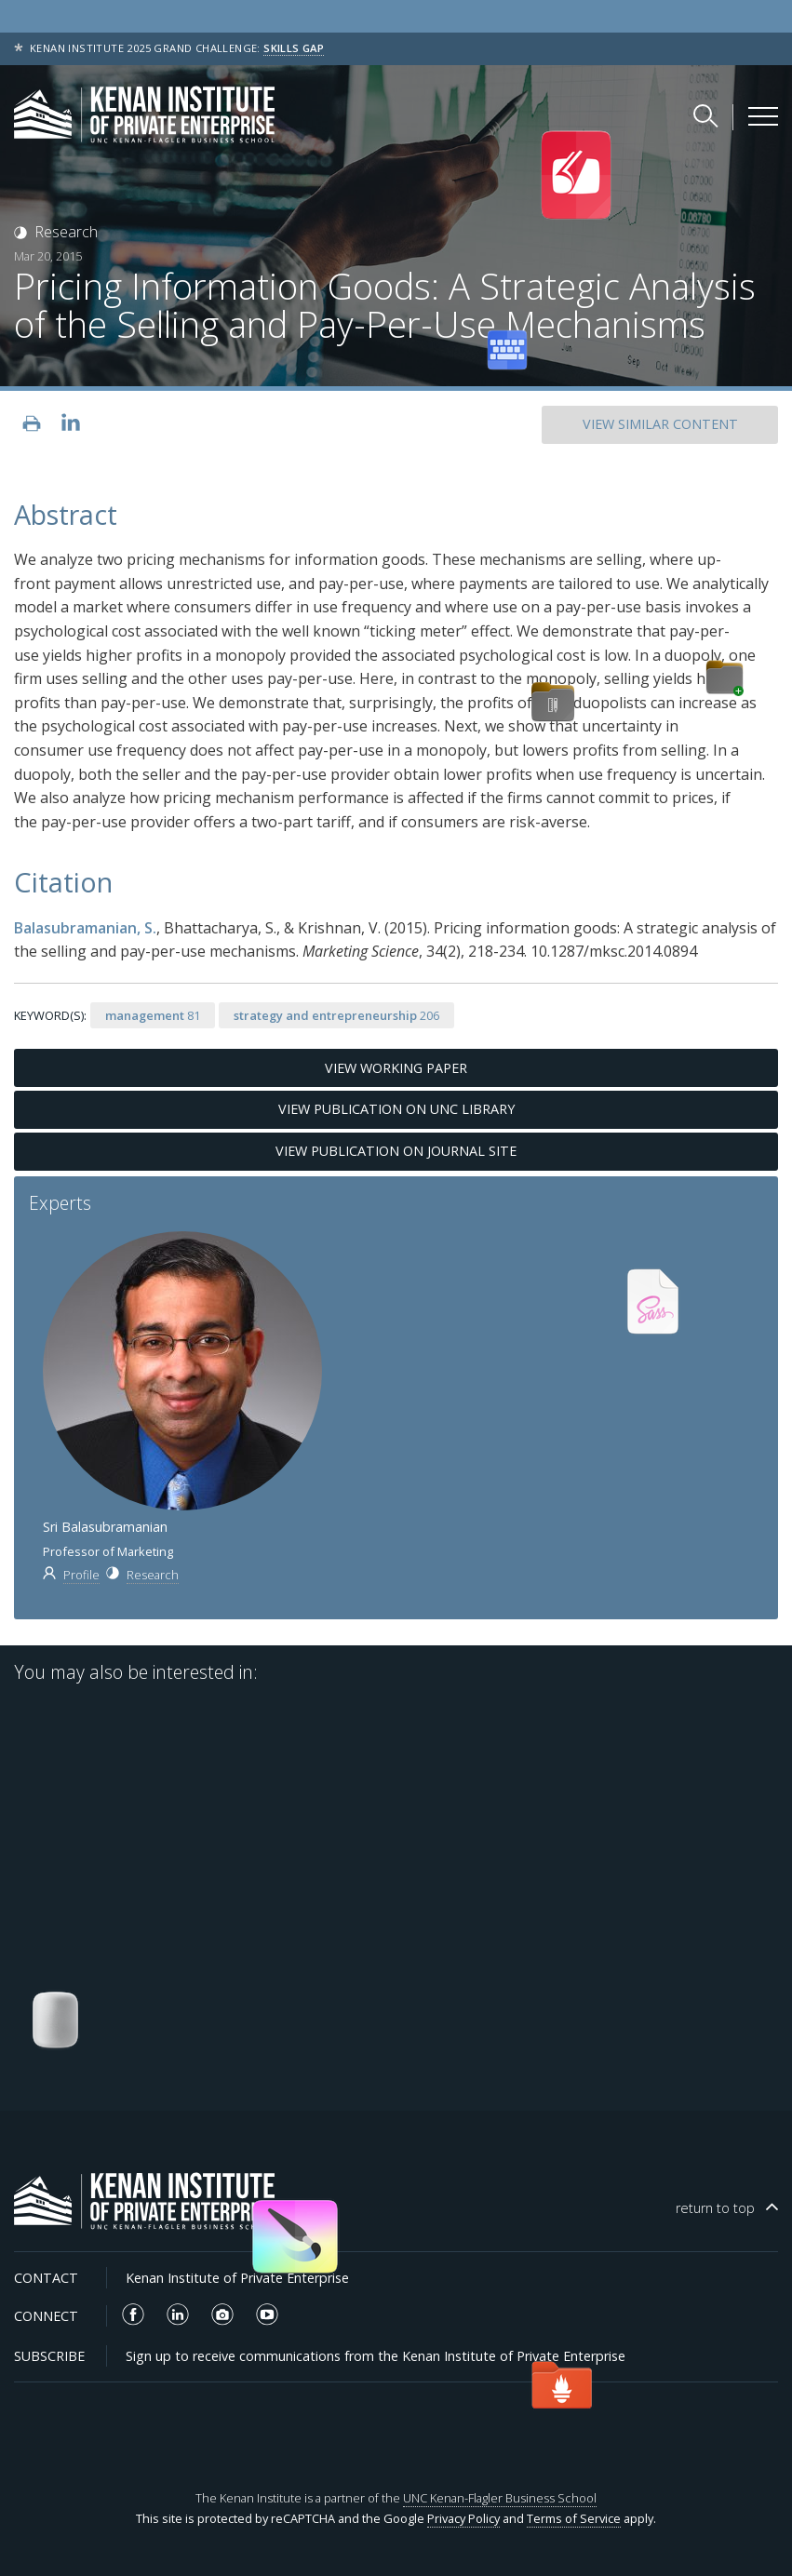 This screenshot has width=792, height=2576. What do you see at coordinates (576, 175) in the screenshot?
I see `an EPS image file type indicator` at bounding box center [576, 175].